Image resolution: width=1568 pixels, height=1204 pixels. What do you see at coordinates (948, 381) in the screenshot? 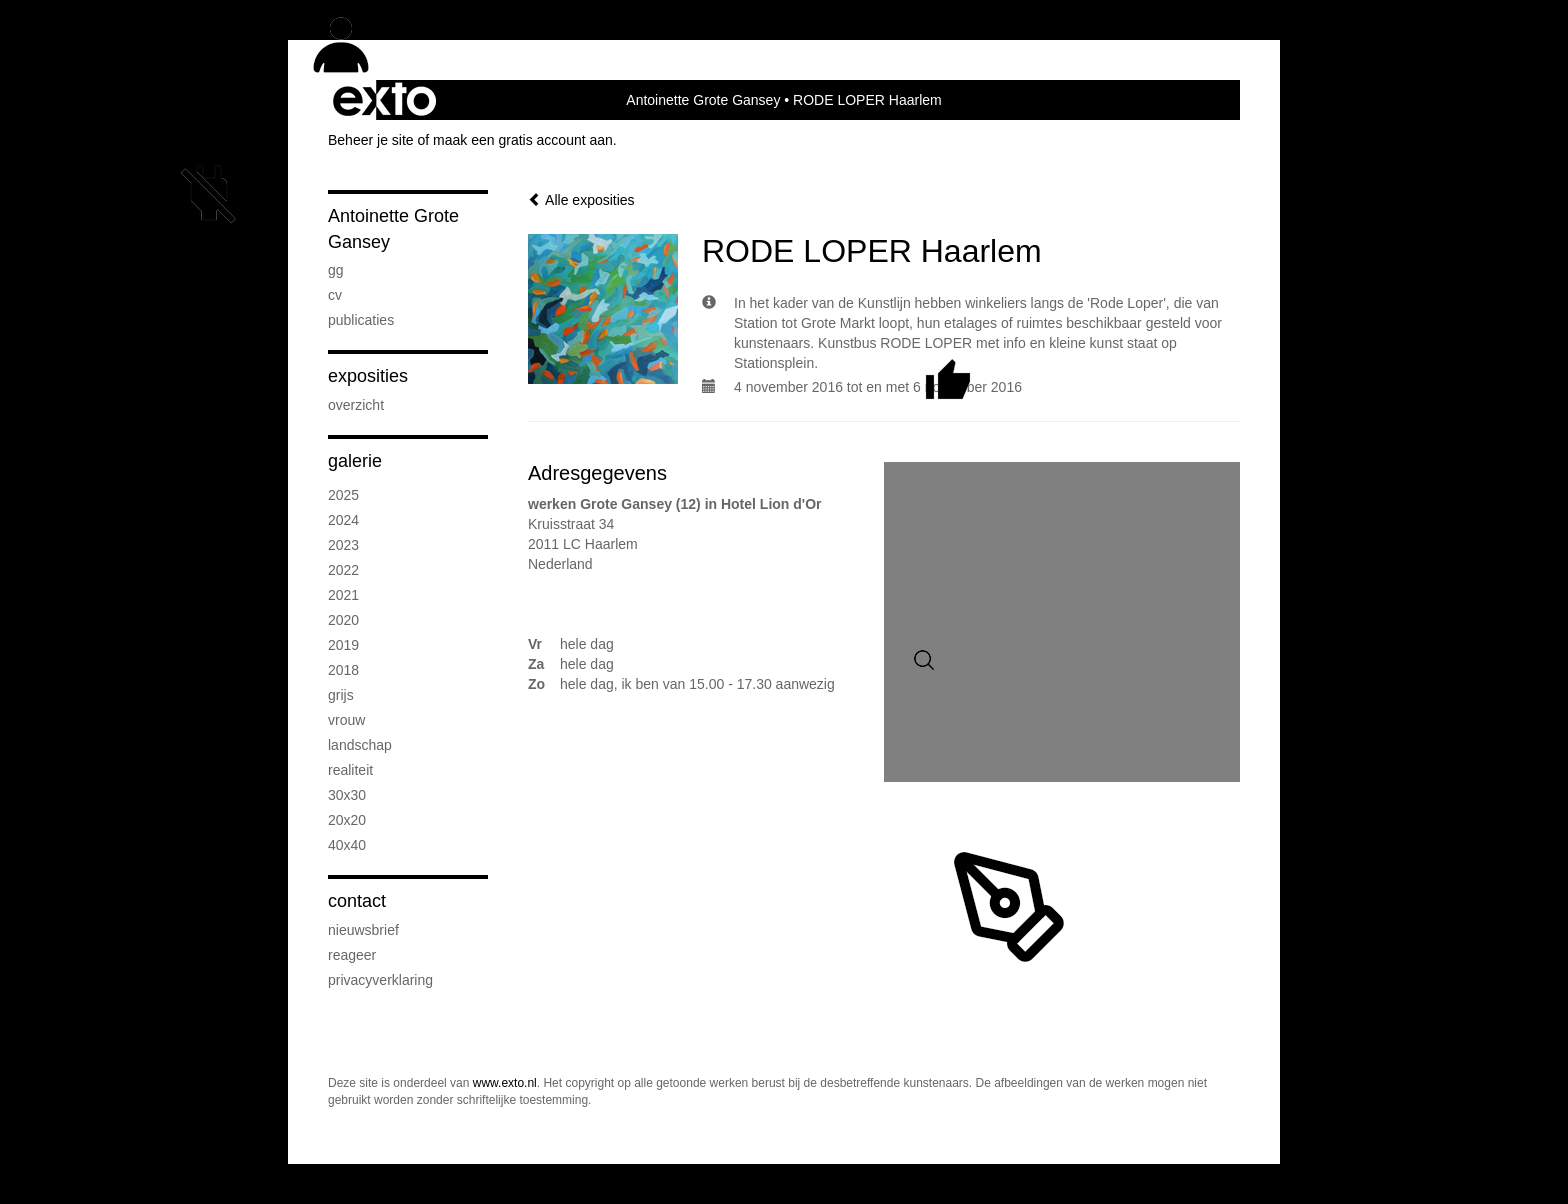
I see `like or upvote this content` at bounding box center [948, 381].